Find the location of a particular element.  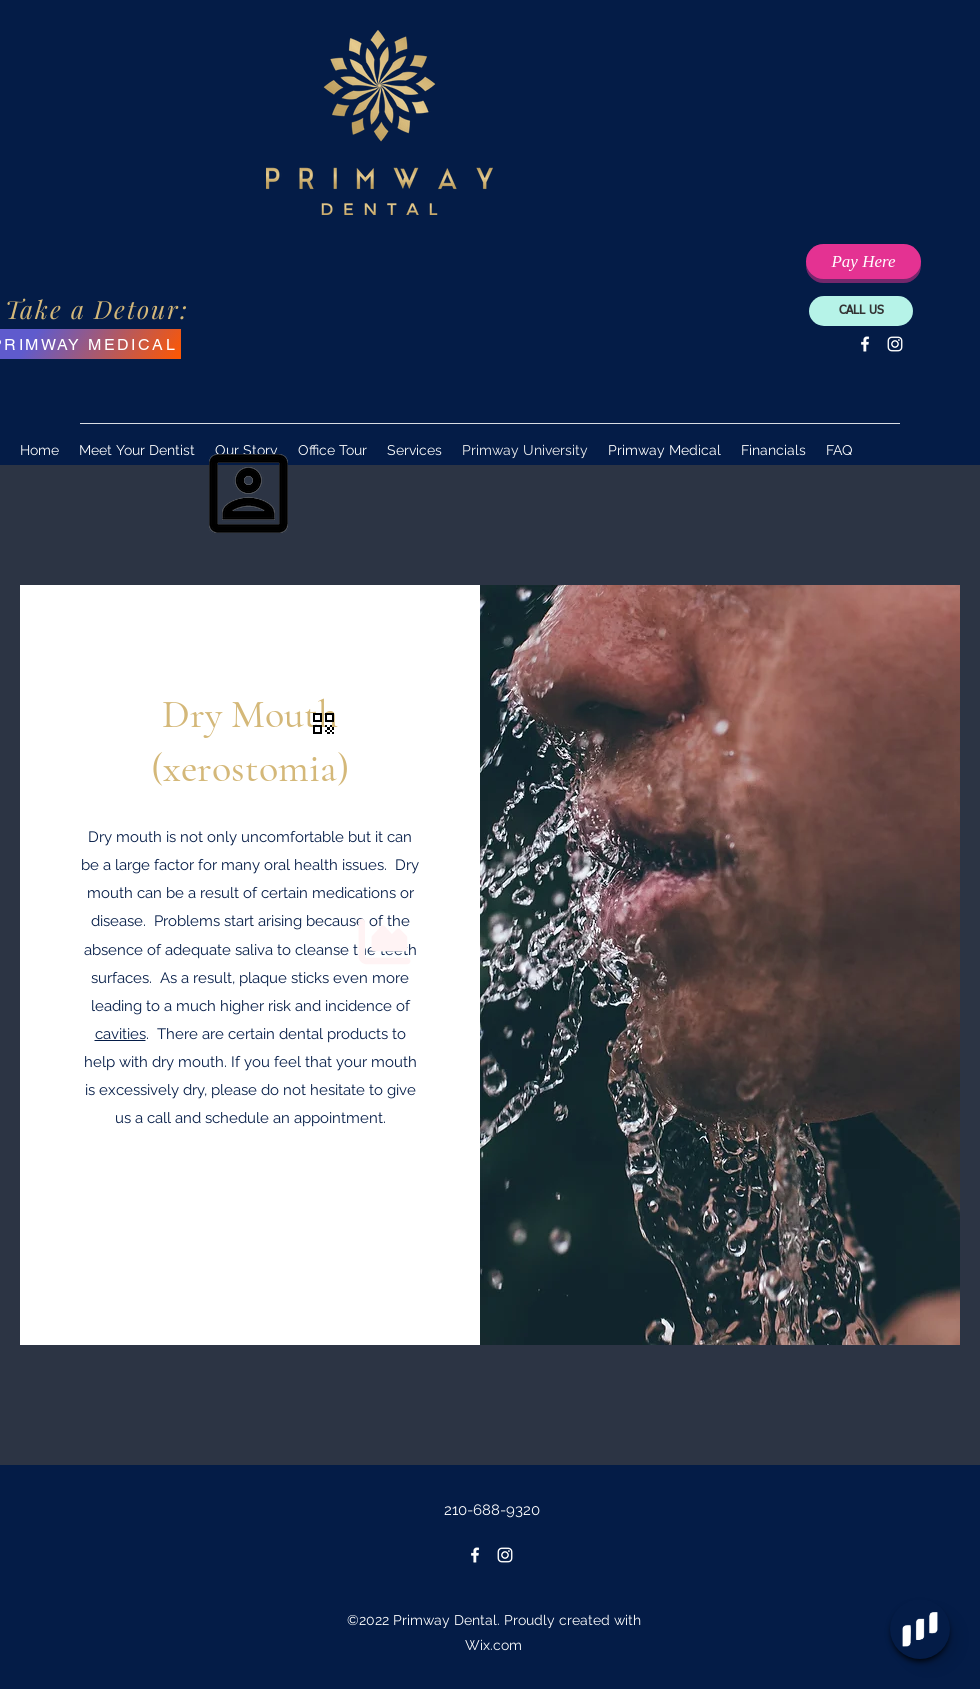

view your account profile is located at coordinates (248, 493).